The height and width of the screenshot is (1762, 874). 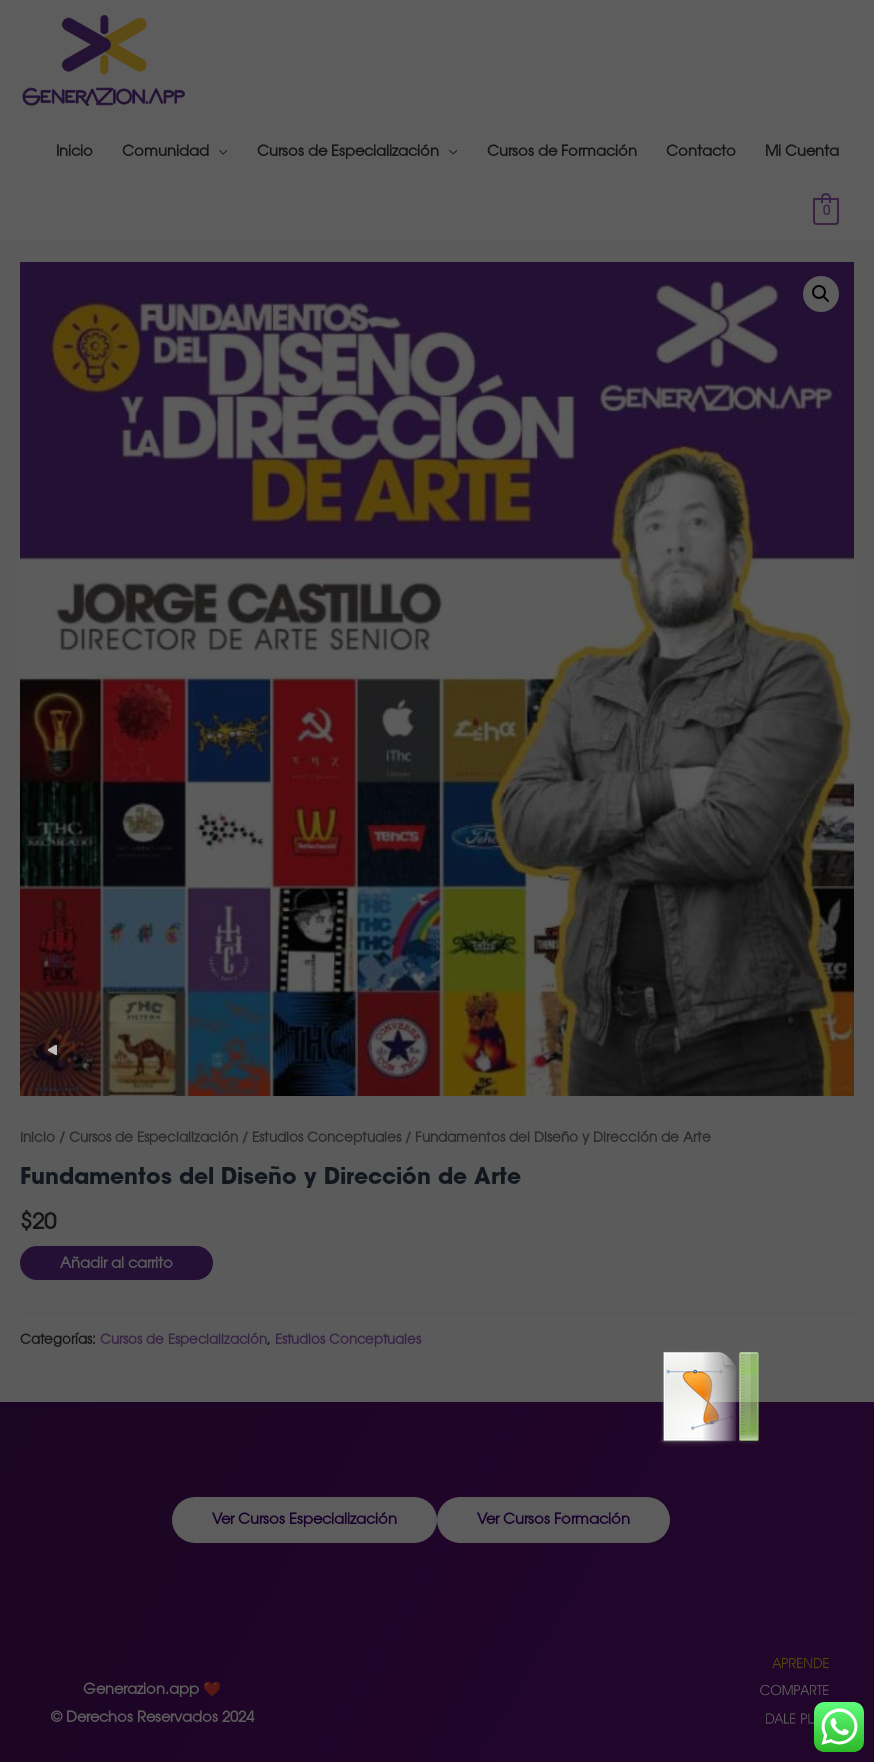 I want to click on a vector drawing or illustration template file, so click(x=709, y=1396).